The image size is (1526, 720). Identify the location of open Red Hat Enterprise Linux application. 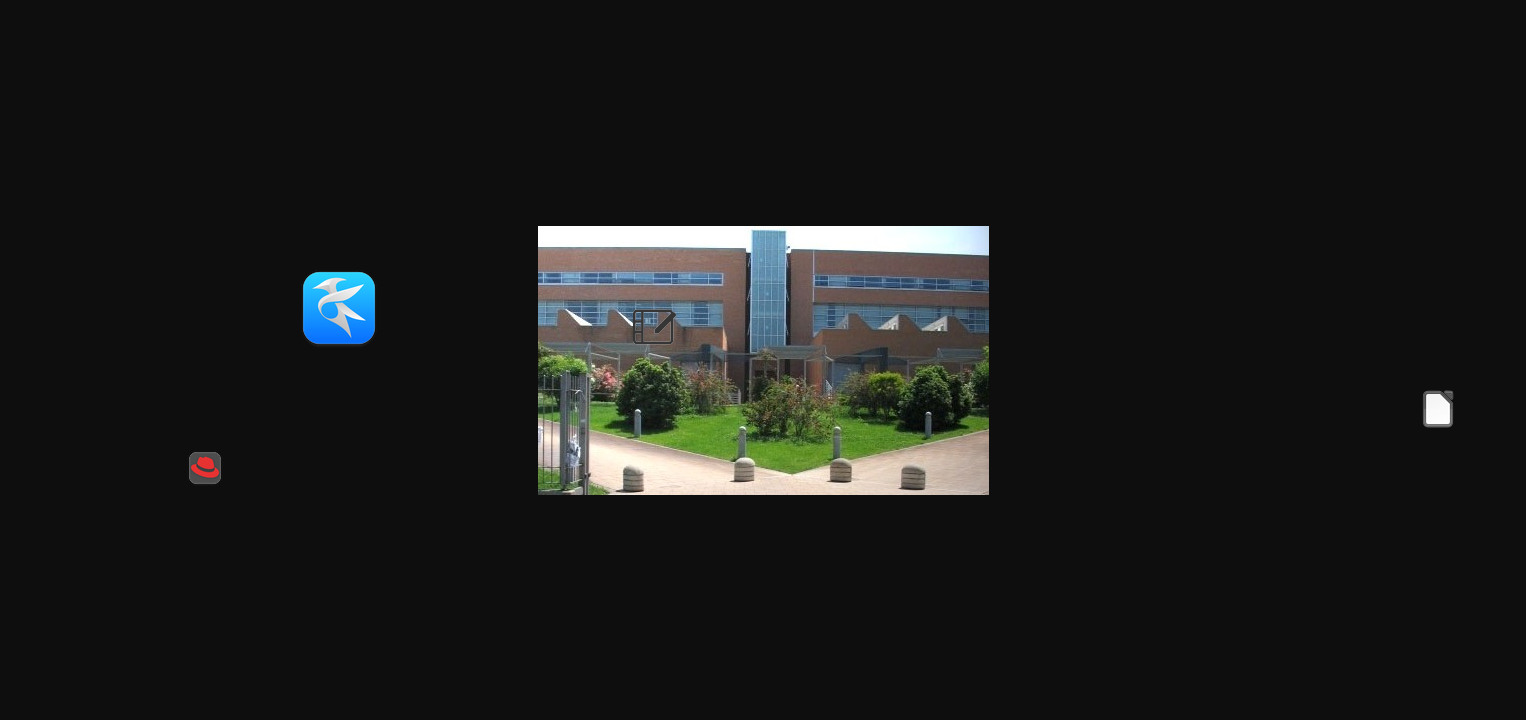
(205, 468).